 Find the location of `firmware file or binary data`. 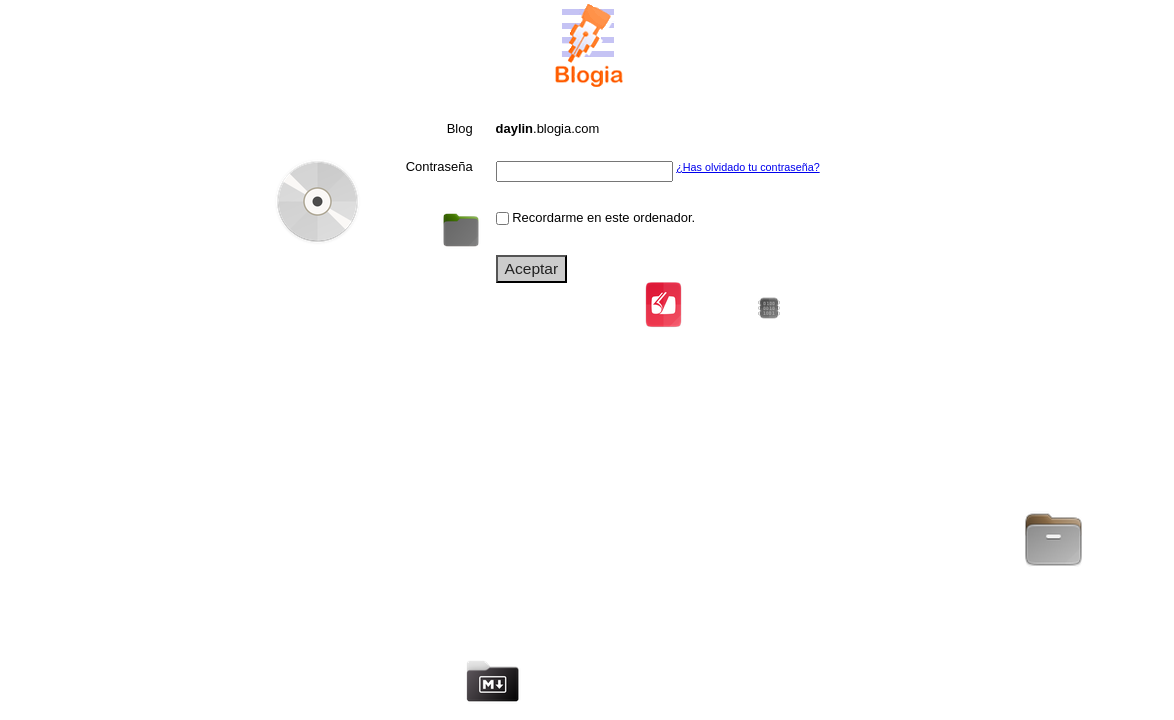

firmware file or binary data is located at coordinates (769, 308).